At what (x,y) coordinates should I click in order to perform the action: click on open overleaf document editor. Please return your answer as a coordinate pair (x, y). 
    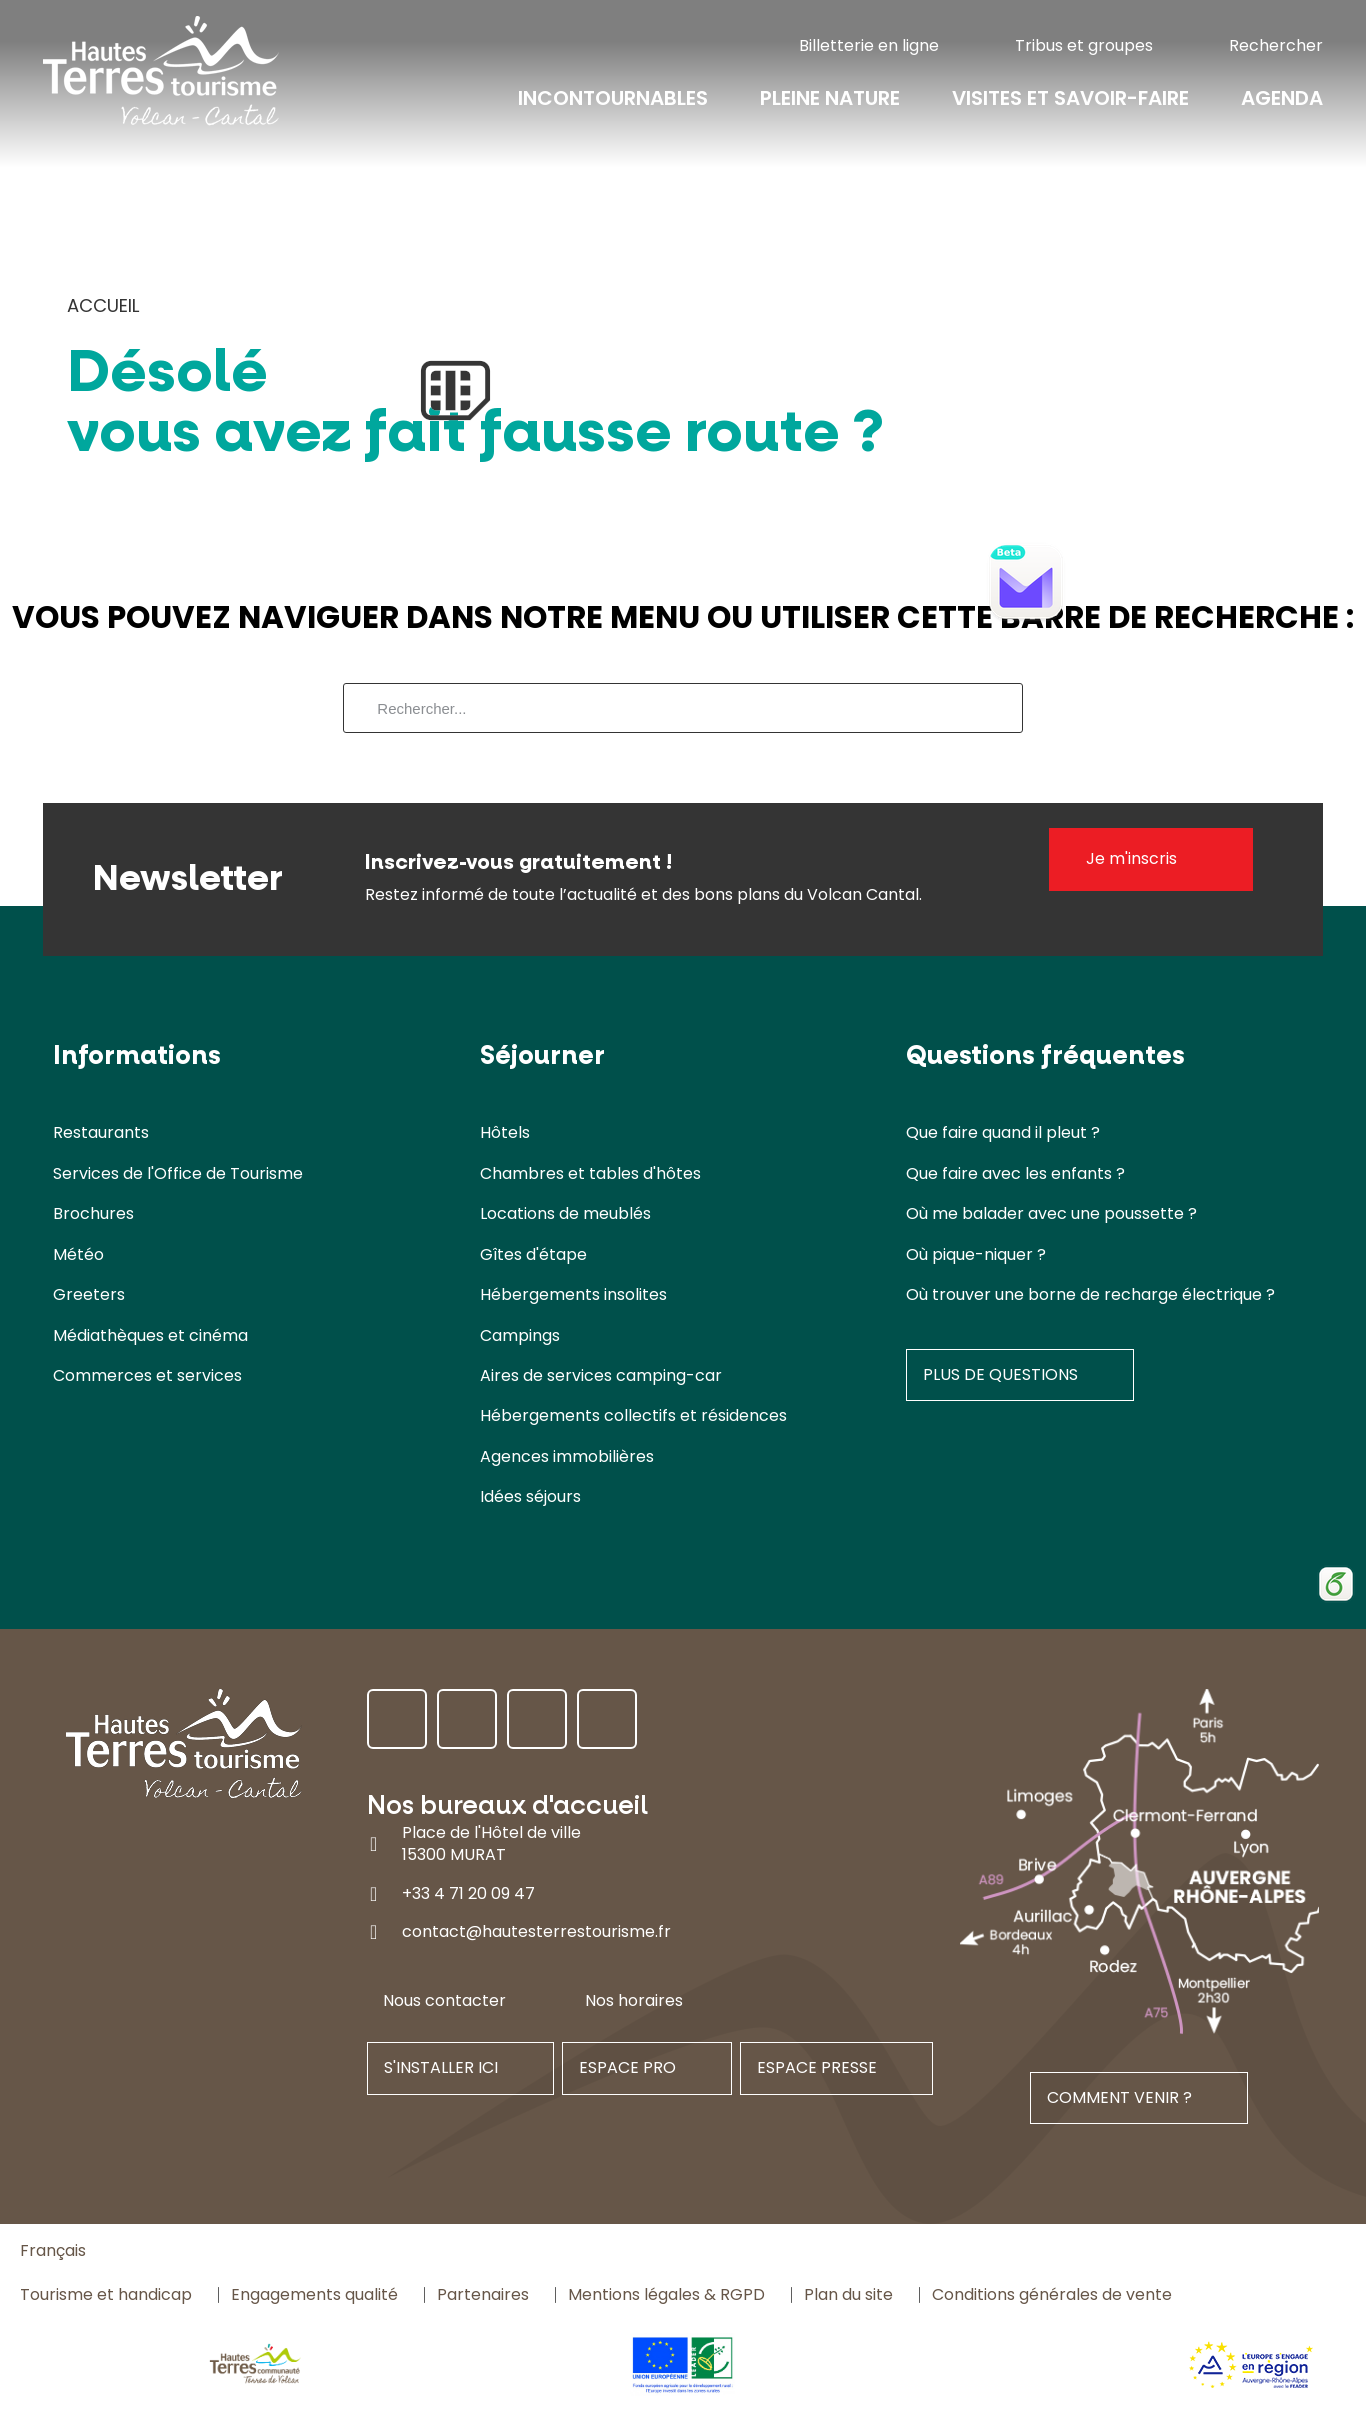
    Looking at the image, I should click on (1336, 1584).